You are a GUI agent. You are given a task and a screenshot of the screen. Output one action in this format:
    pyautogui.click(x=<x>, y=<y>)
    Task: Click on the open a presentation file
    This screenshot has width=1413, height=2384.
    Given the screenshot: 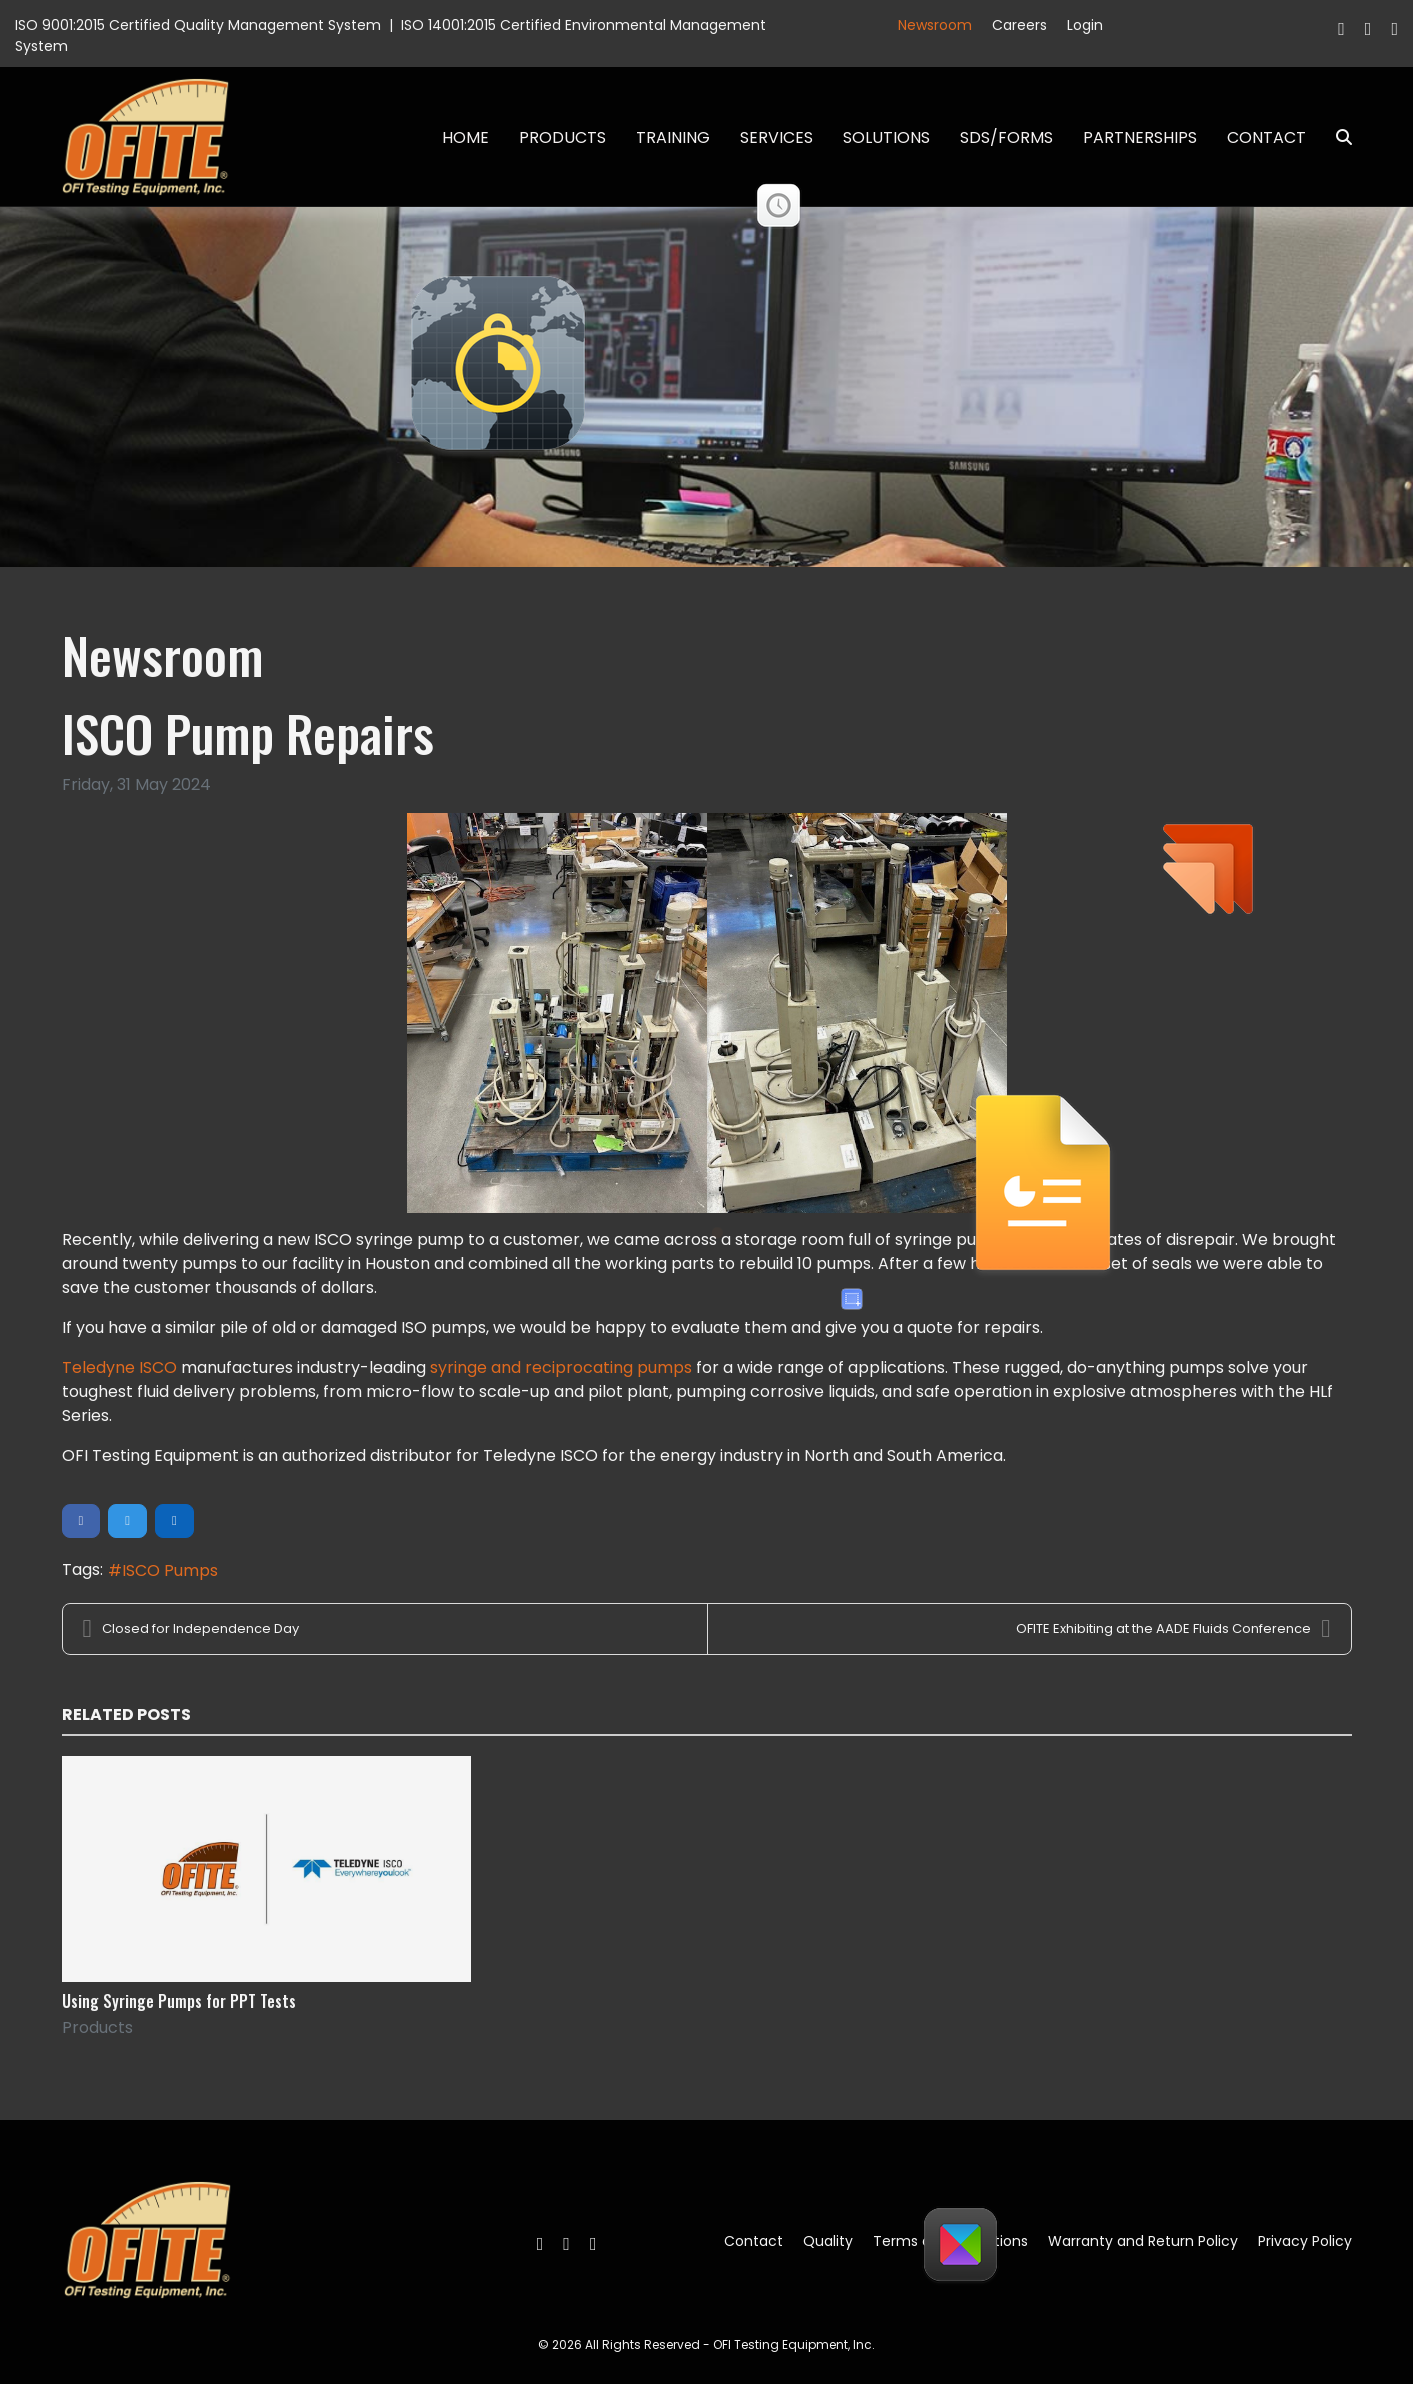 What is the action you would take?
    pyautogui.click(x=1043, y=1186)
    